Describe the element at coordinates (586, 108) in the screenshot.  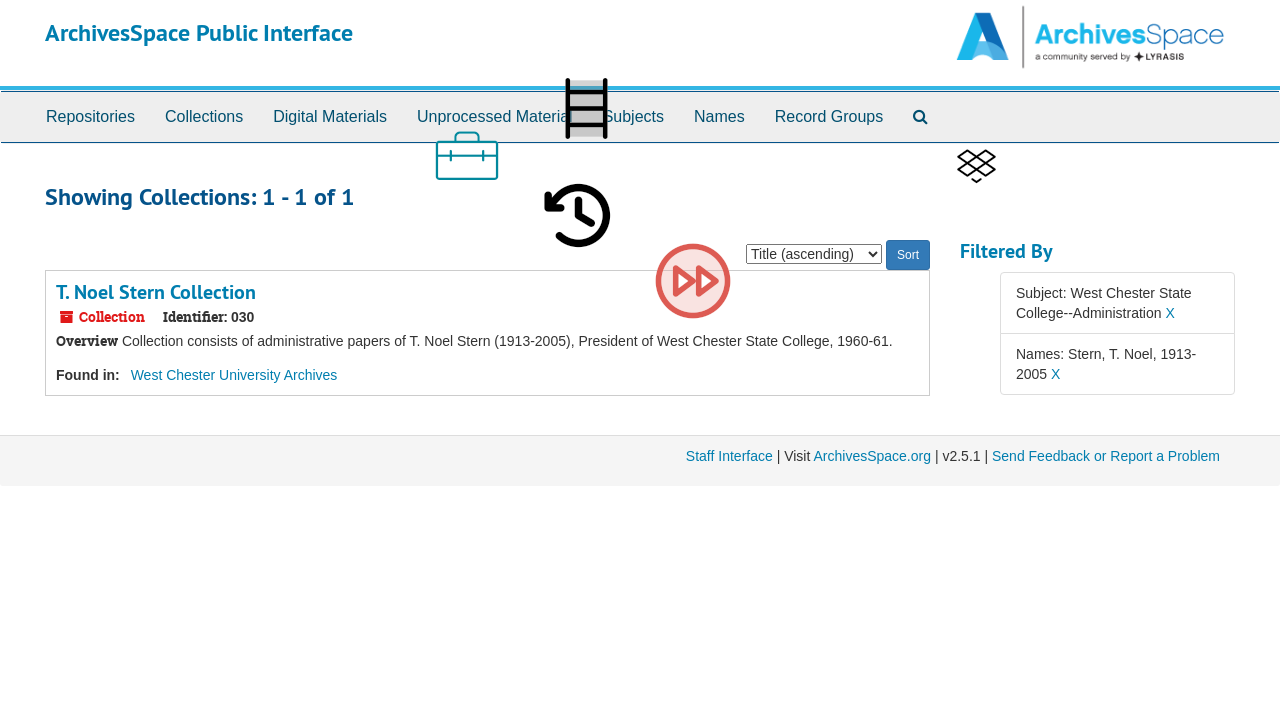
I see `access step-by-step instructions or tutorials` at that location.